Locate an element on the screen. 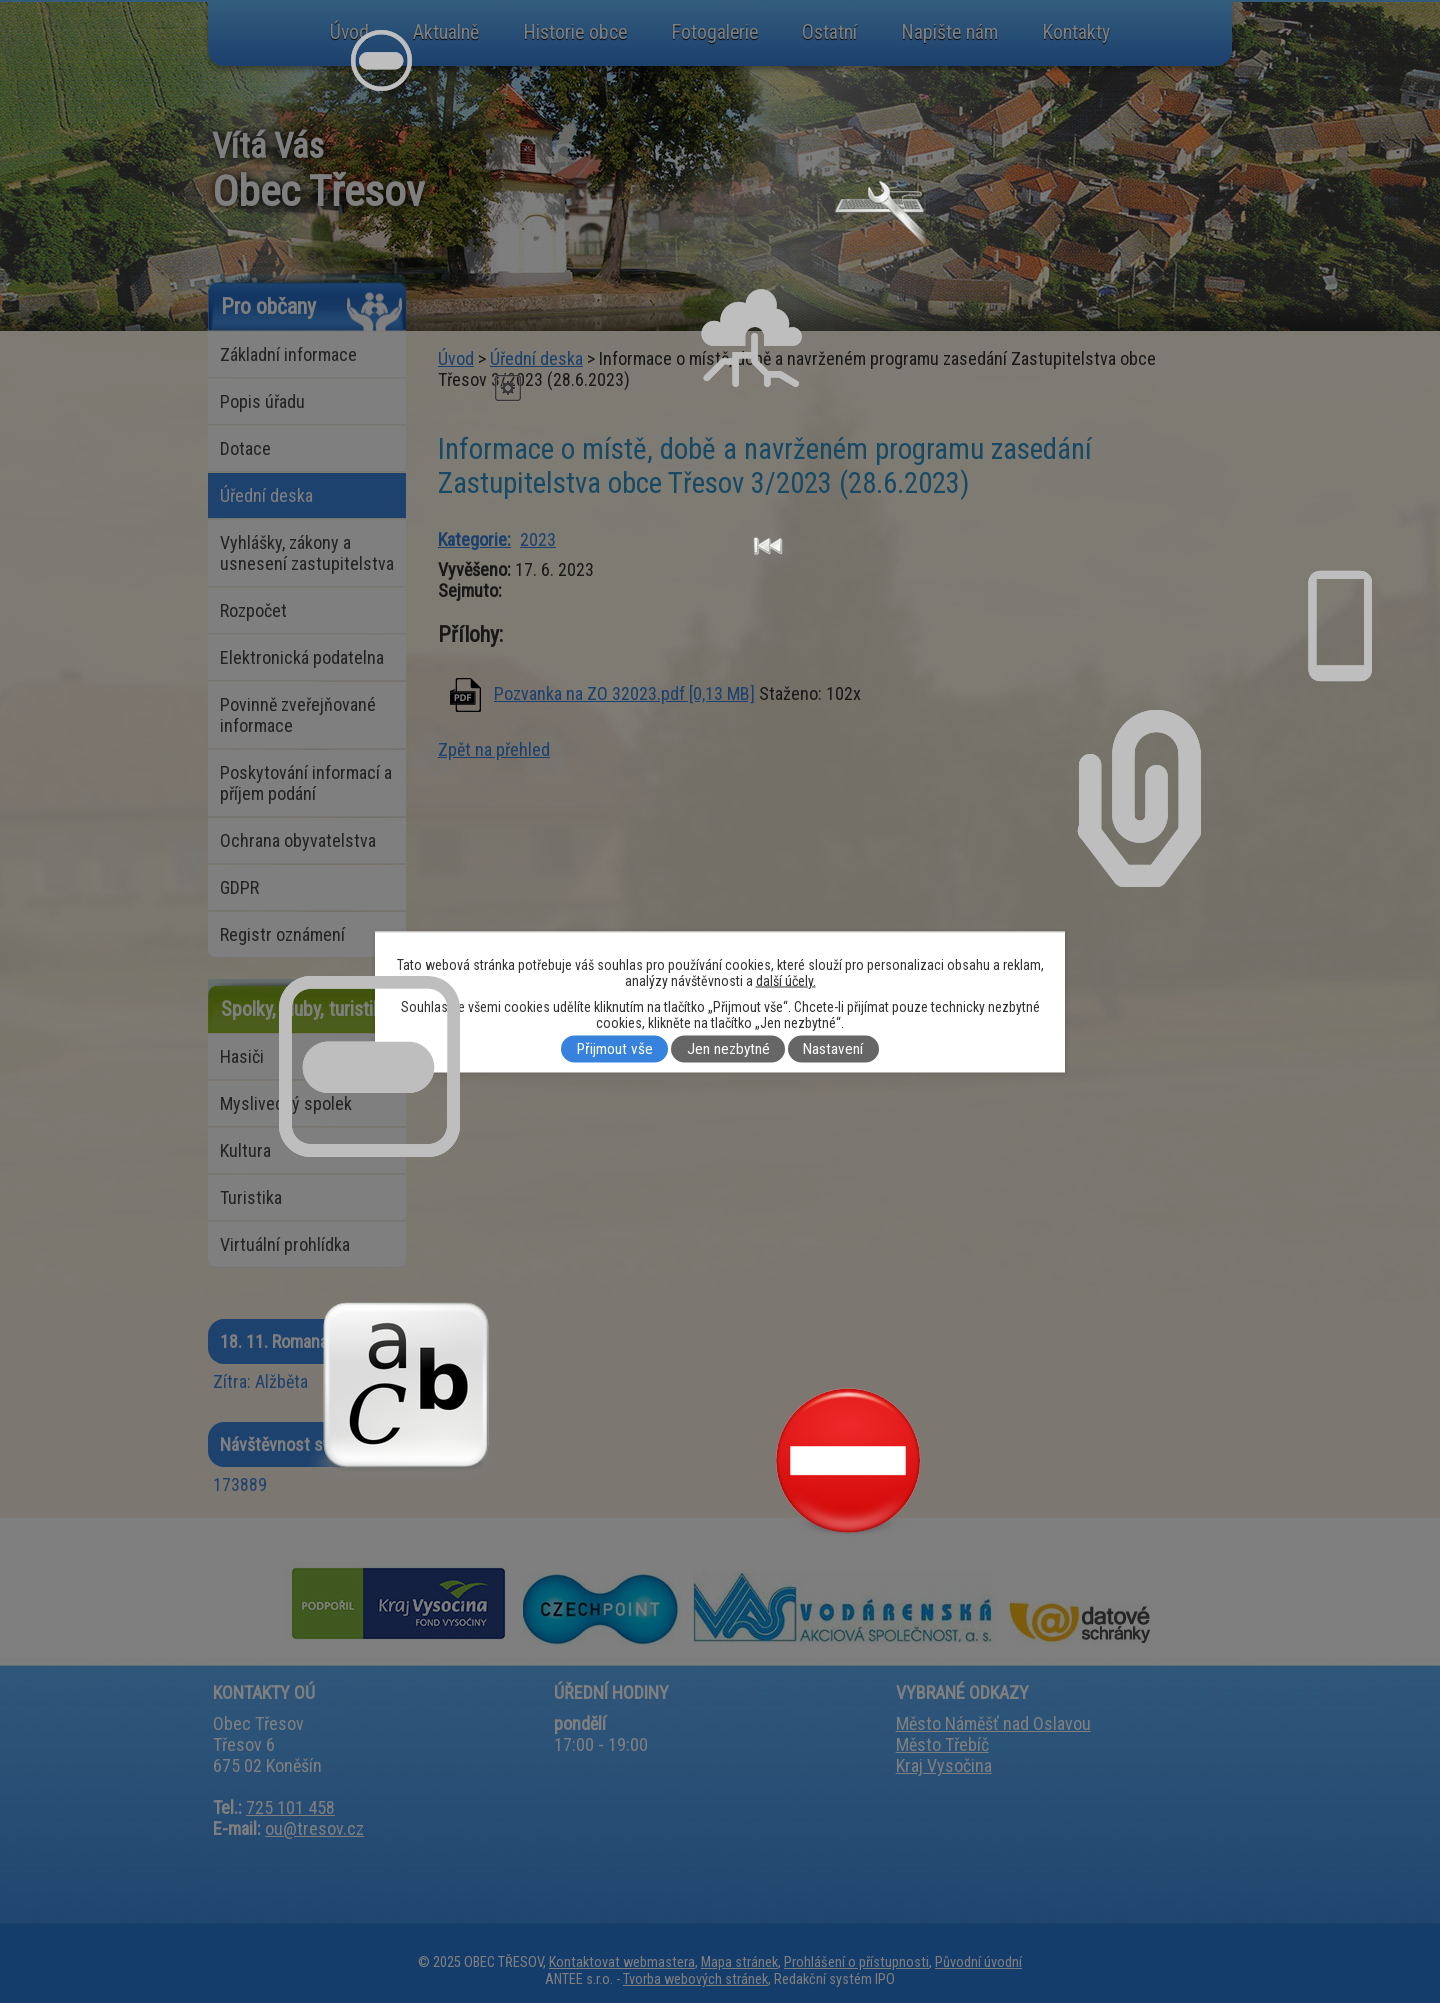  adjust font settings for your desktop is located at coordinates (406, 1384).